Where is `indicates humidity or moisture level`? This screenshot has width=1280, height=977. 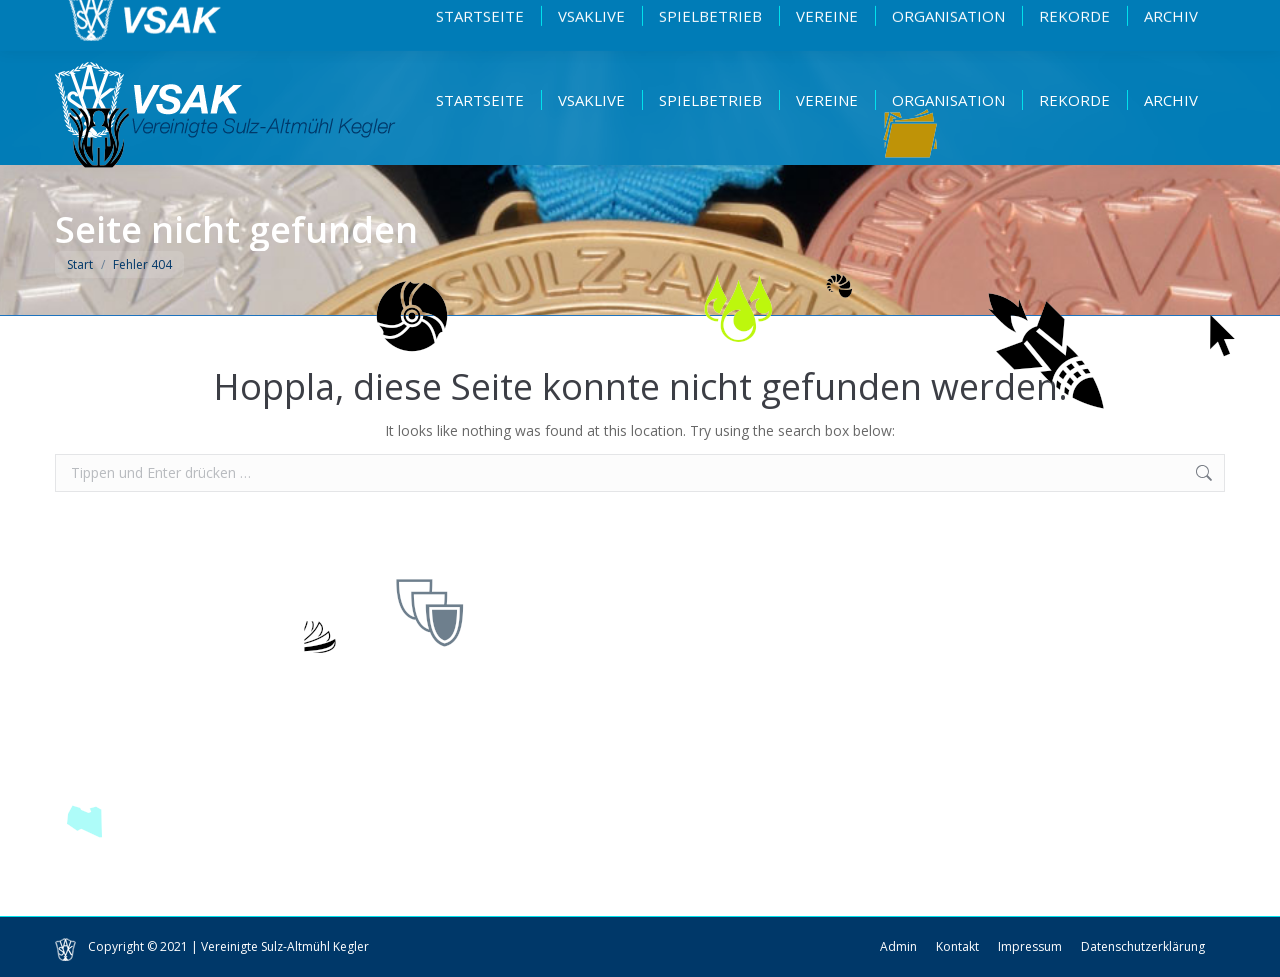 indicates humidity or moisture level is located at coordinates (738, 308).